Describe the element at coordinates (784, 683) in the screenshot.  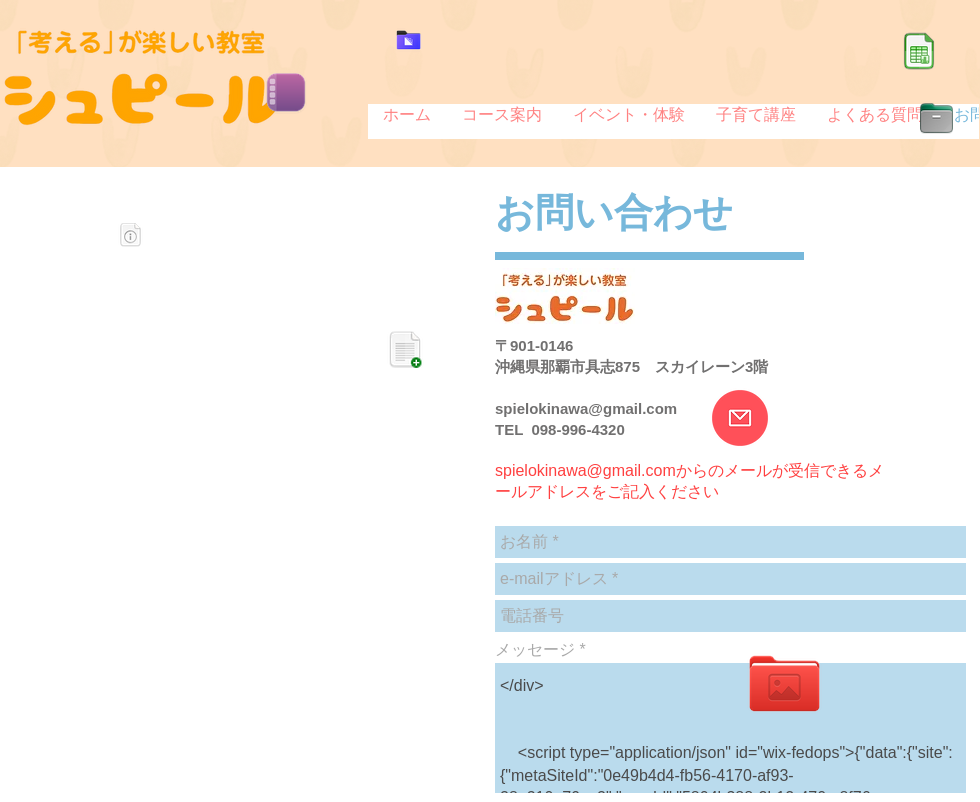
I see `open your images folder` at that location.